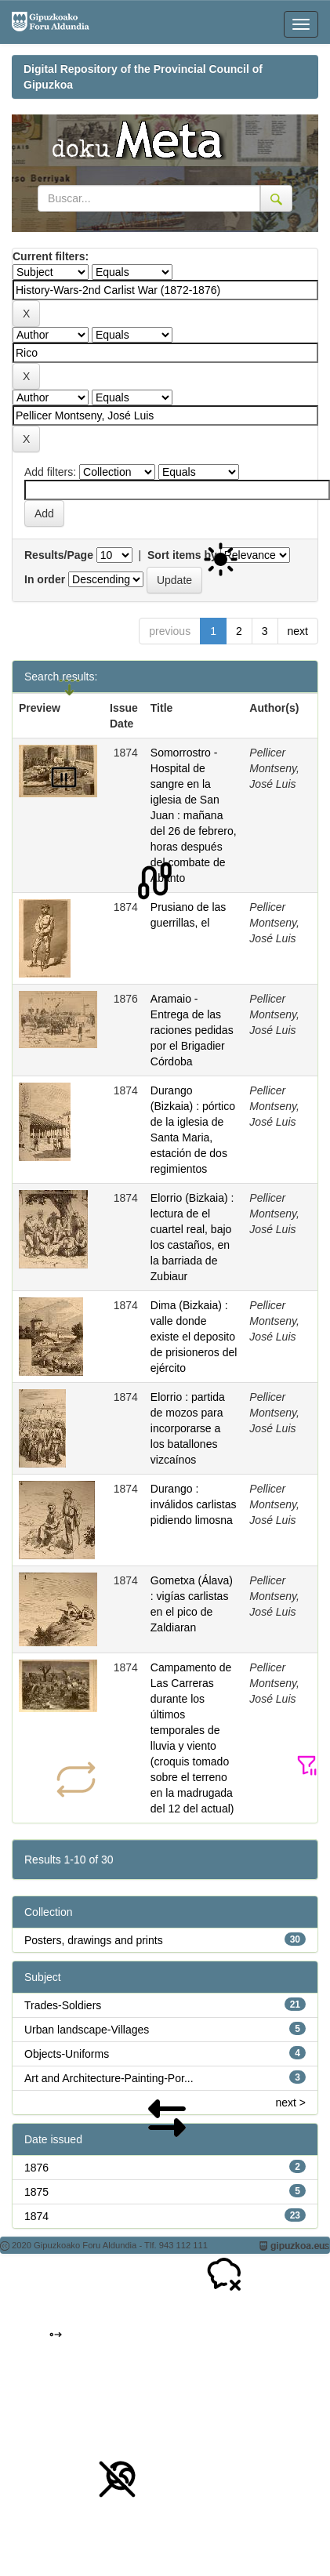  I want to click on enable repeat mode for media playback, so click(76, 1780).